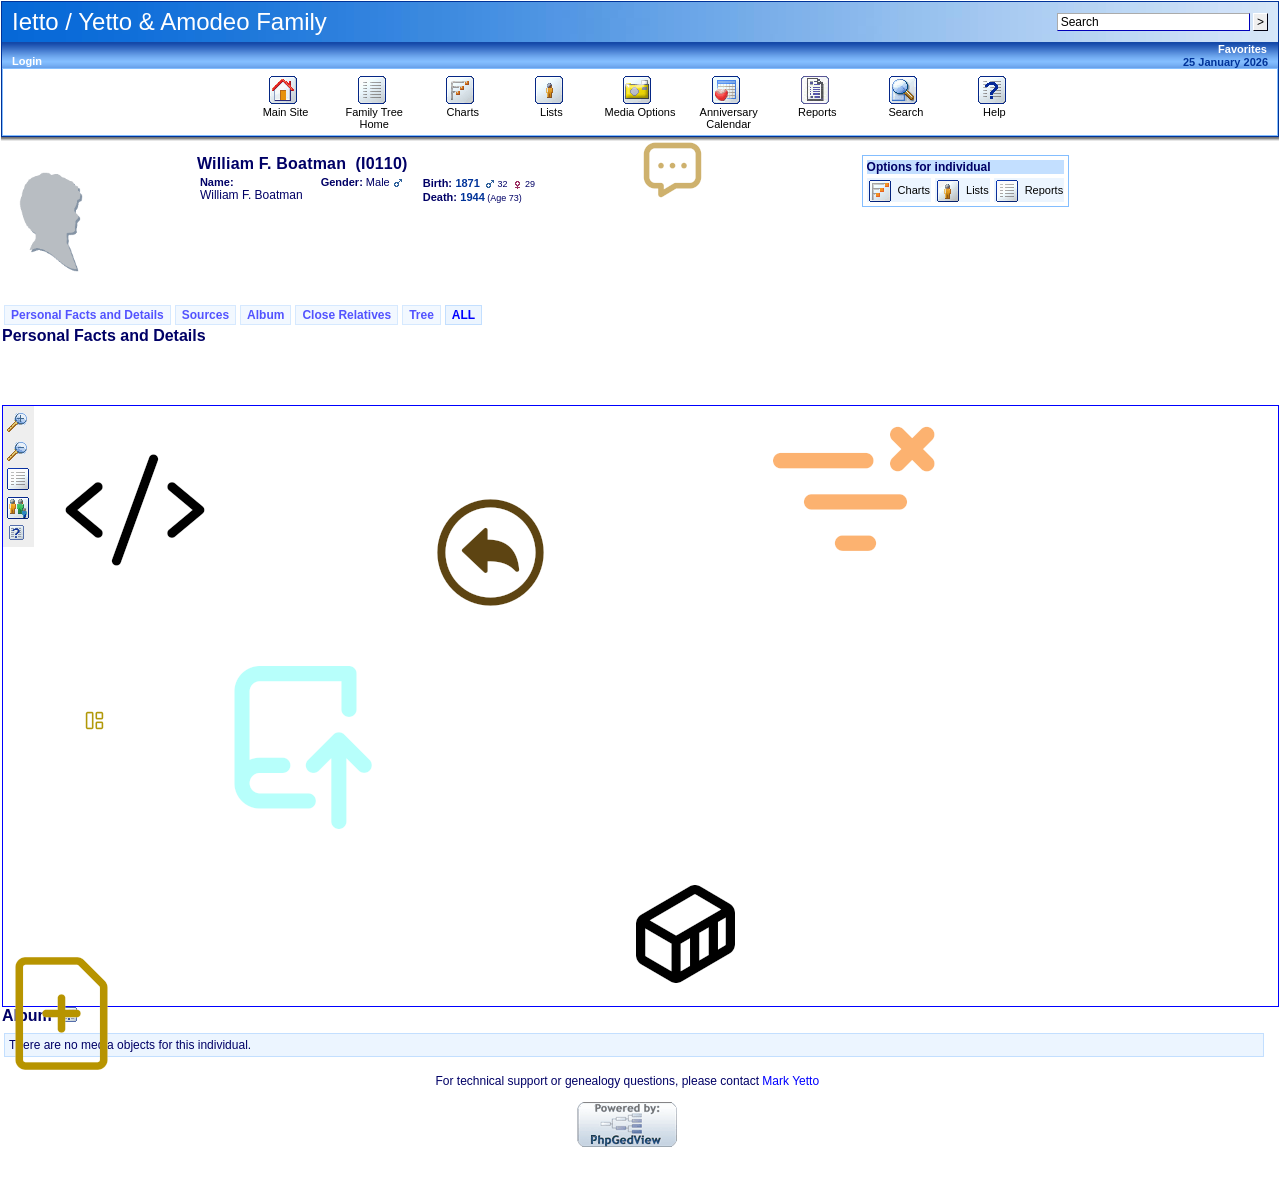 This screenshot has width=1280, height=1204. Describe the element at coordinates (672, 168) in the screenshot. I see `open messaging or chat` at that location.